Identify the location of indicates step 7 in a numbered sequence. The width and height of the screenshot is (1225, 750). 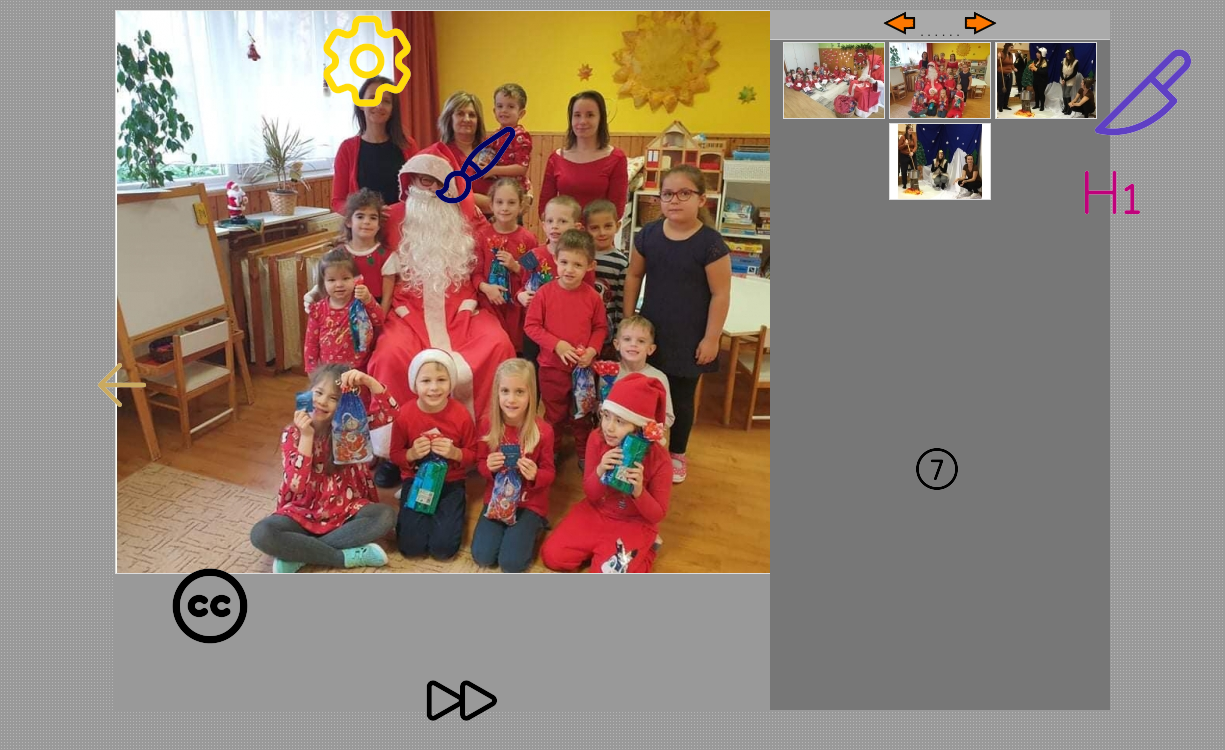
(937, 469).